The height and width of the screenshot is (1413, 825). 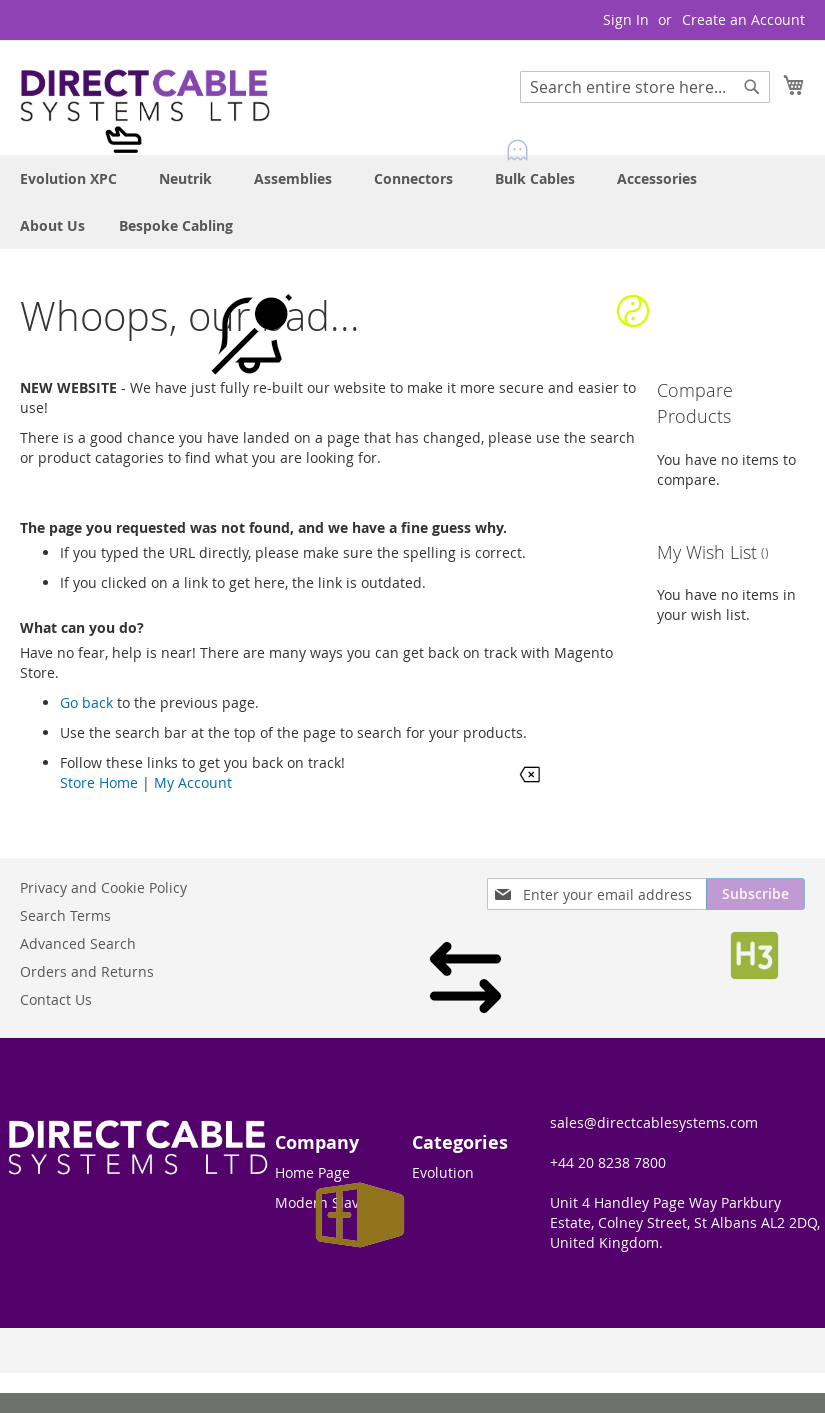 I want to click on delete the previous character, so click(x=530, y=774).